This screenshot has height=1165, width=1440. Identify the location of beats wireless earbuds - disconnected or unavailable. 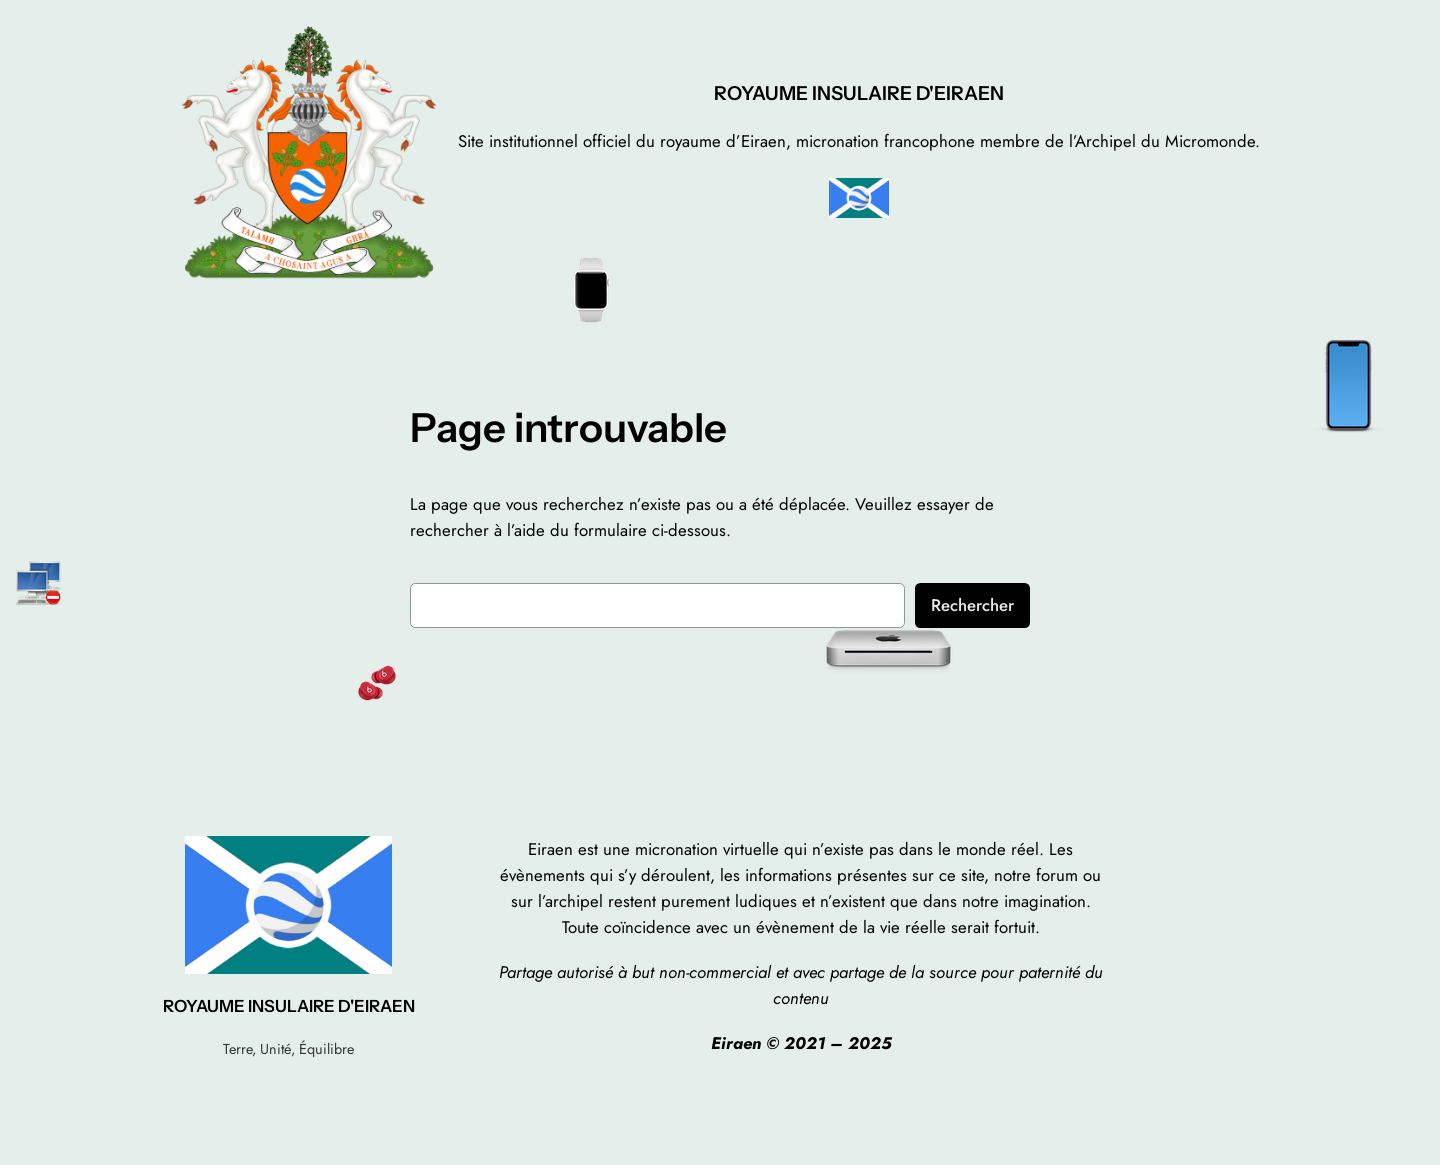
(377, 683).